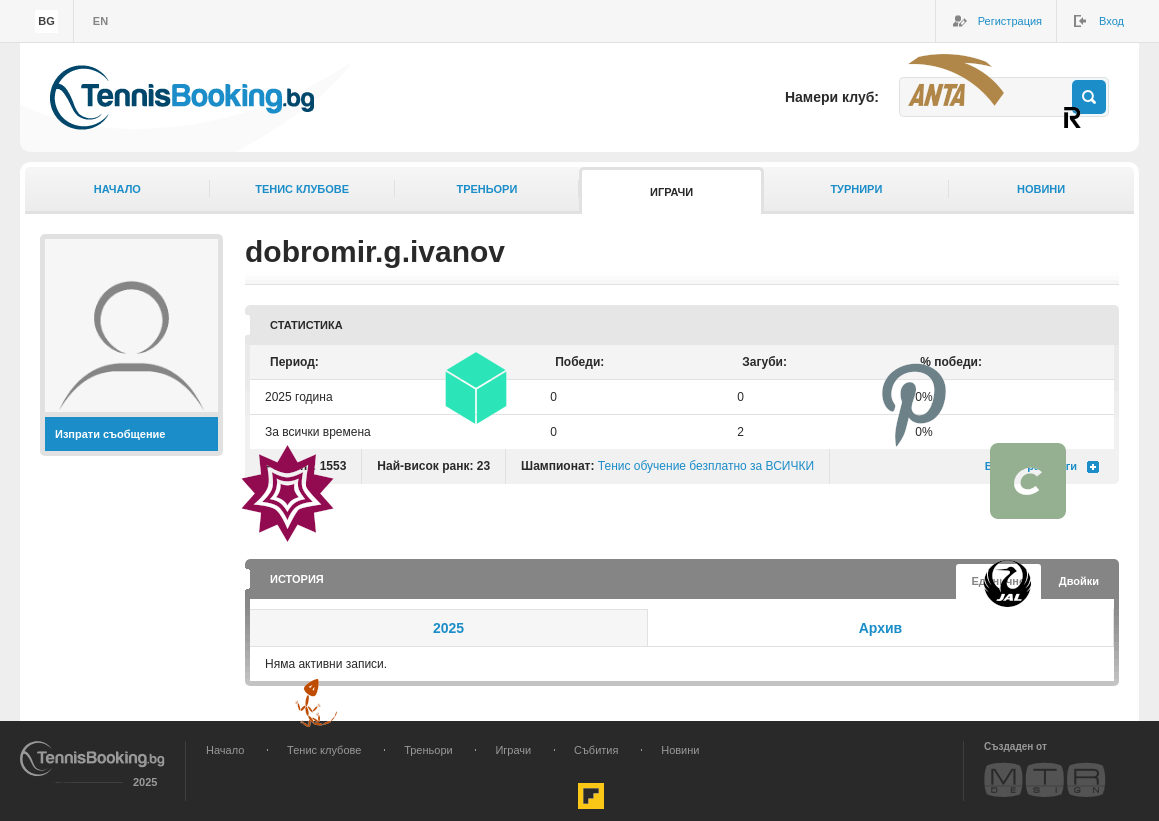 Image resolution: width=1159 pixels, height=821 pixels. I want to click on open Flipboard app, so click(591, 796).